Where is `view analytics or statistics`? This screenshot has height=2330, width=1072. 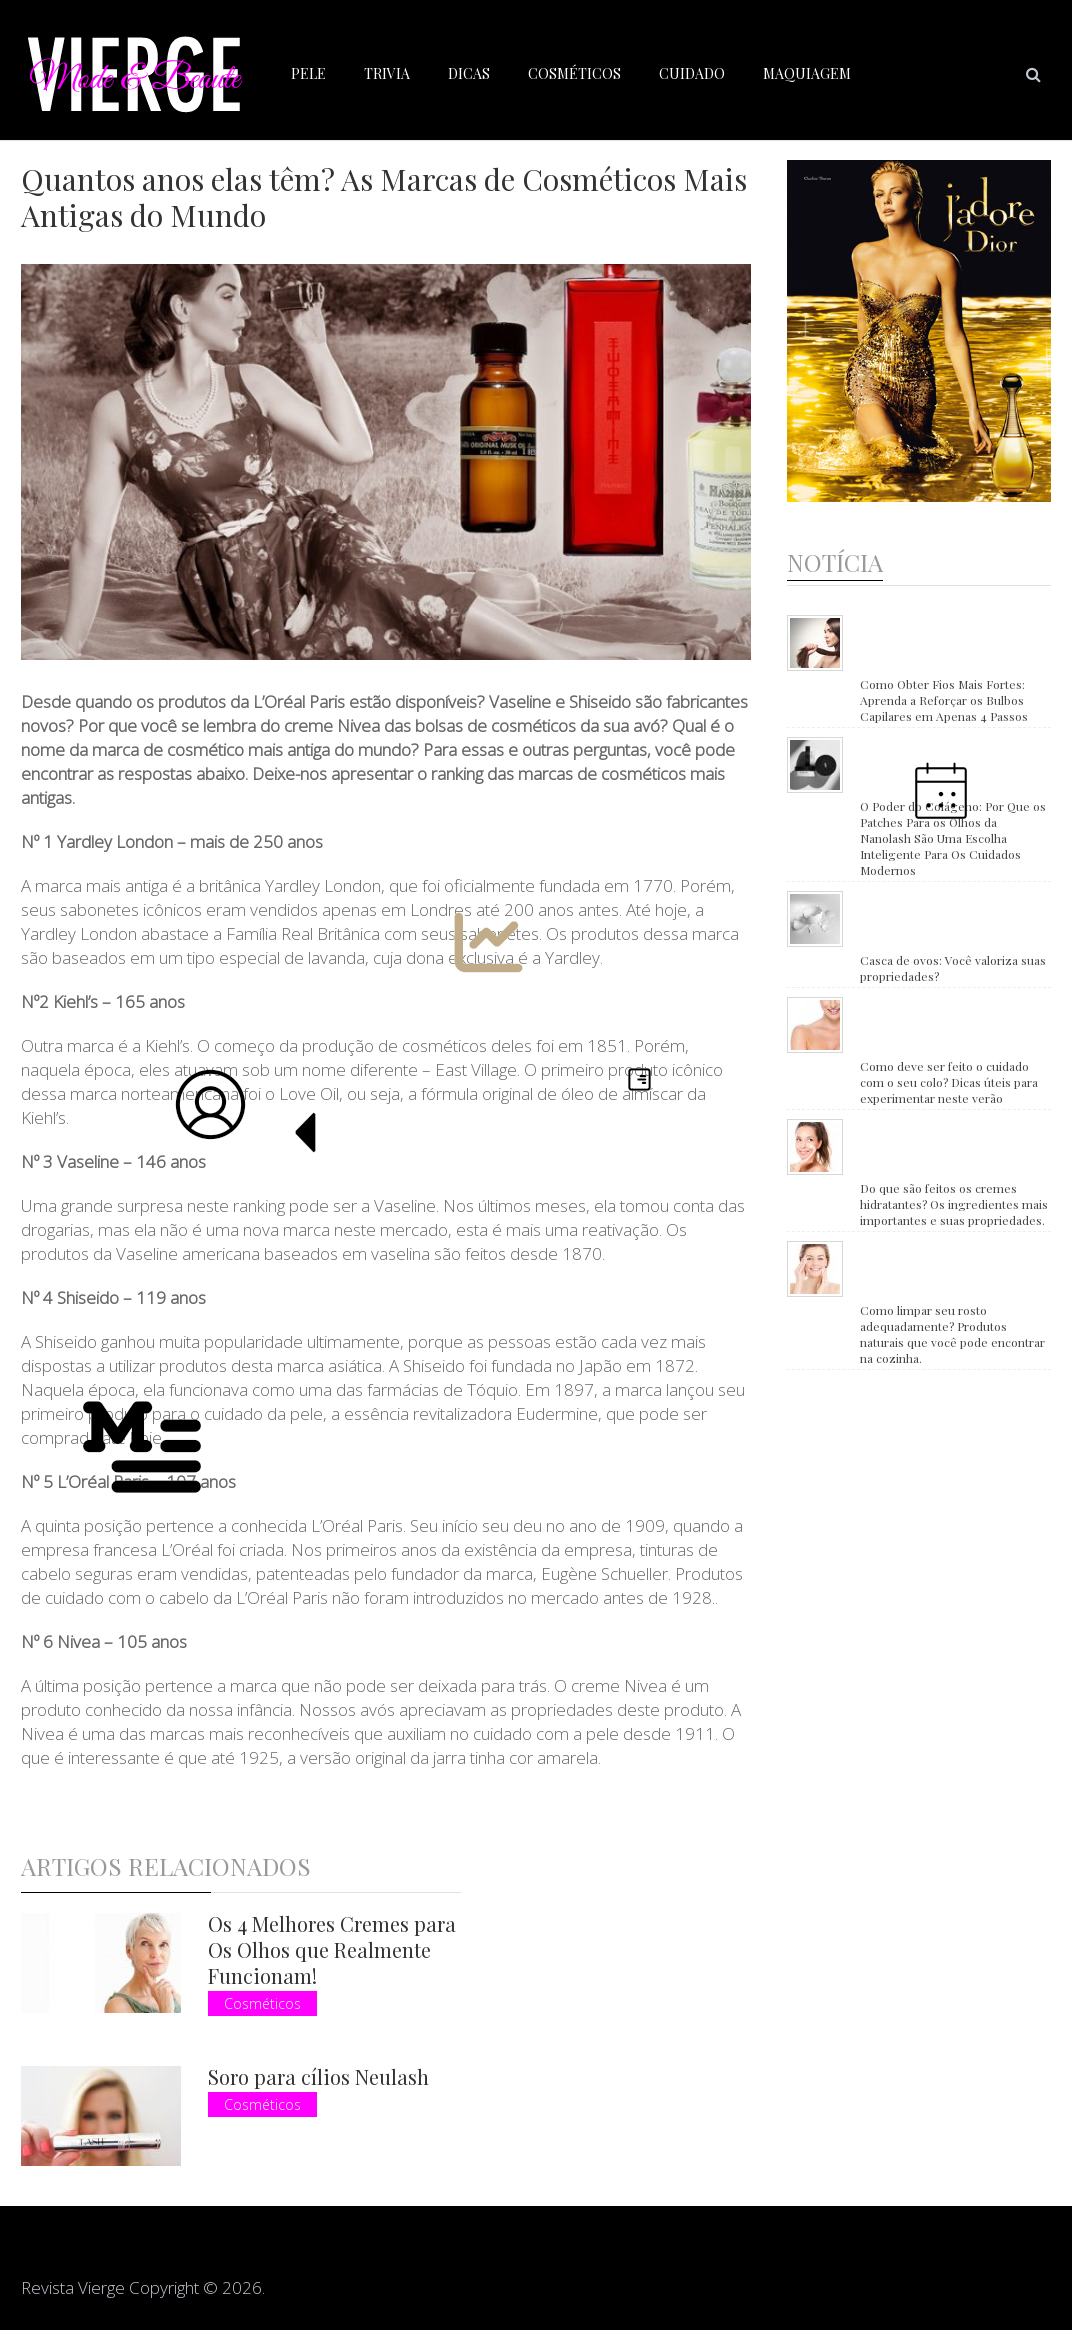
view analytics or statistics is located at coordinates (488, 942).